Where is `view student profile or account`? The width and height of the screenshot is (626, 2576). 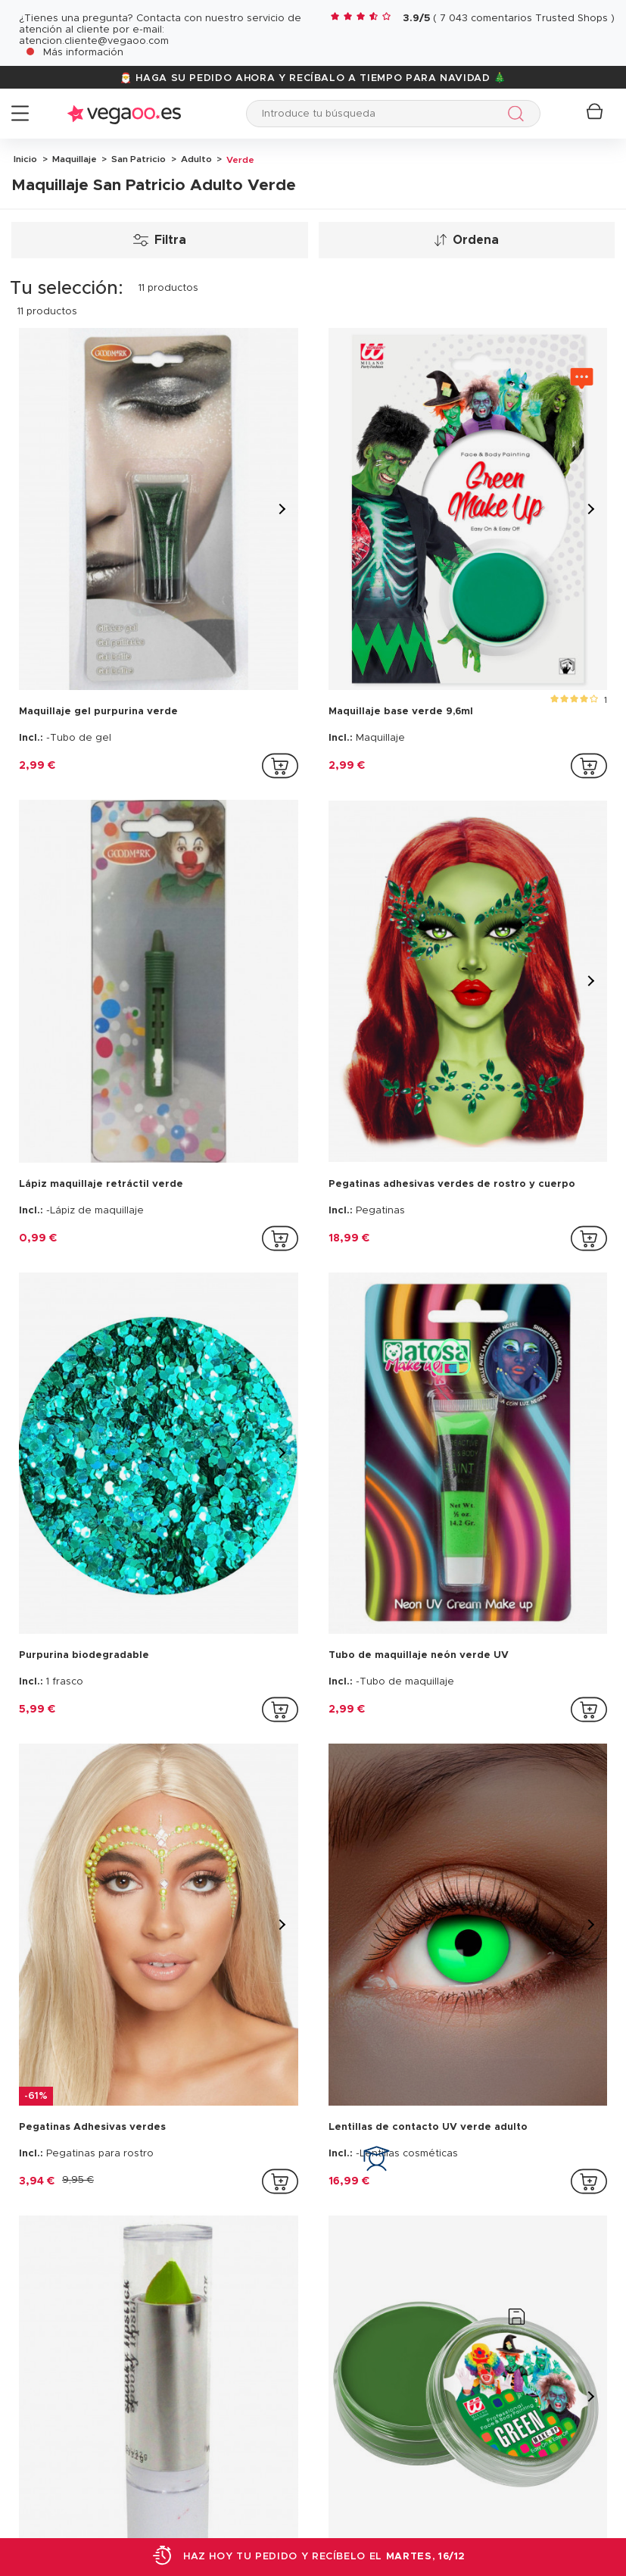
view student profile or account is located at coordinates (376, 2159).